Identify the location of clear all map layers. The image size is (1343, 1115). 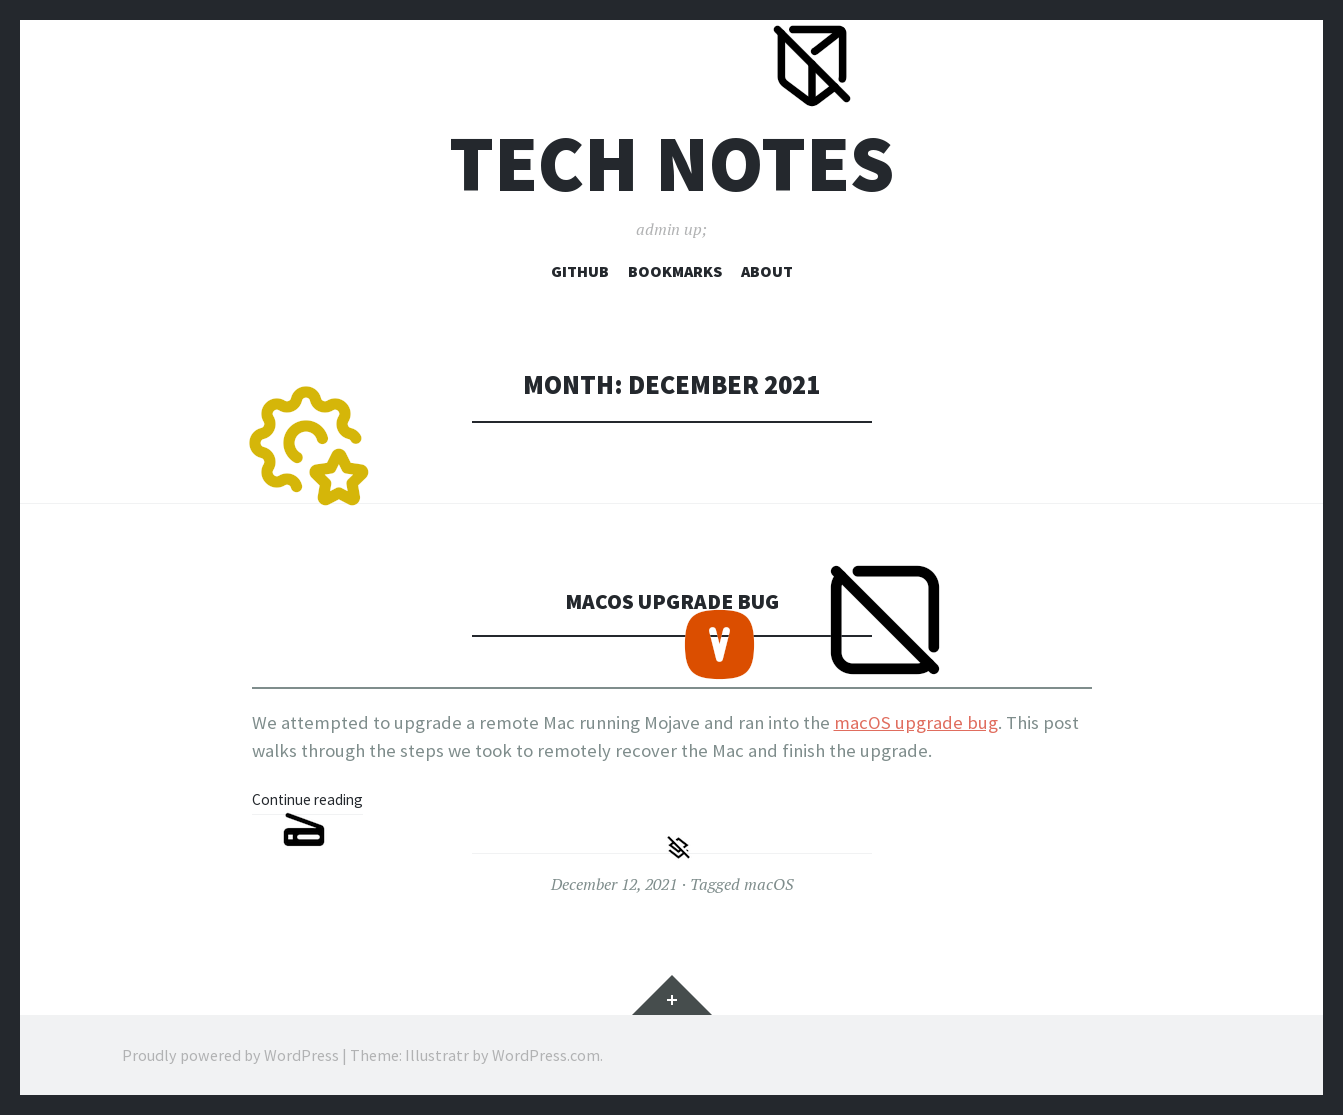
(678, 848).